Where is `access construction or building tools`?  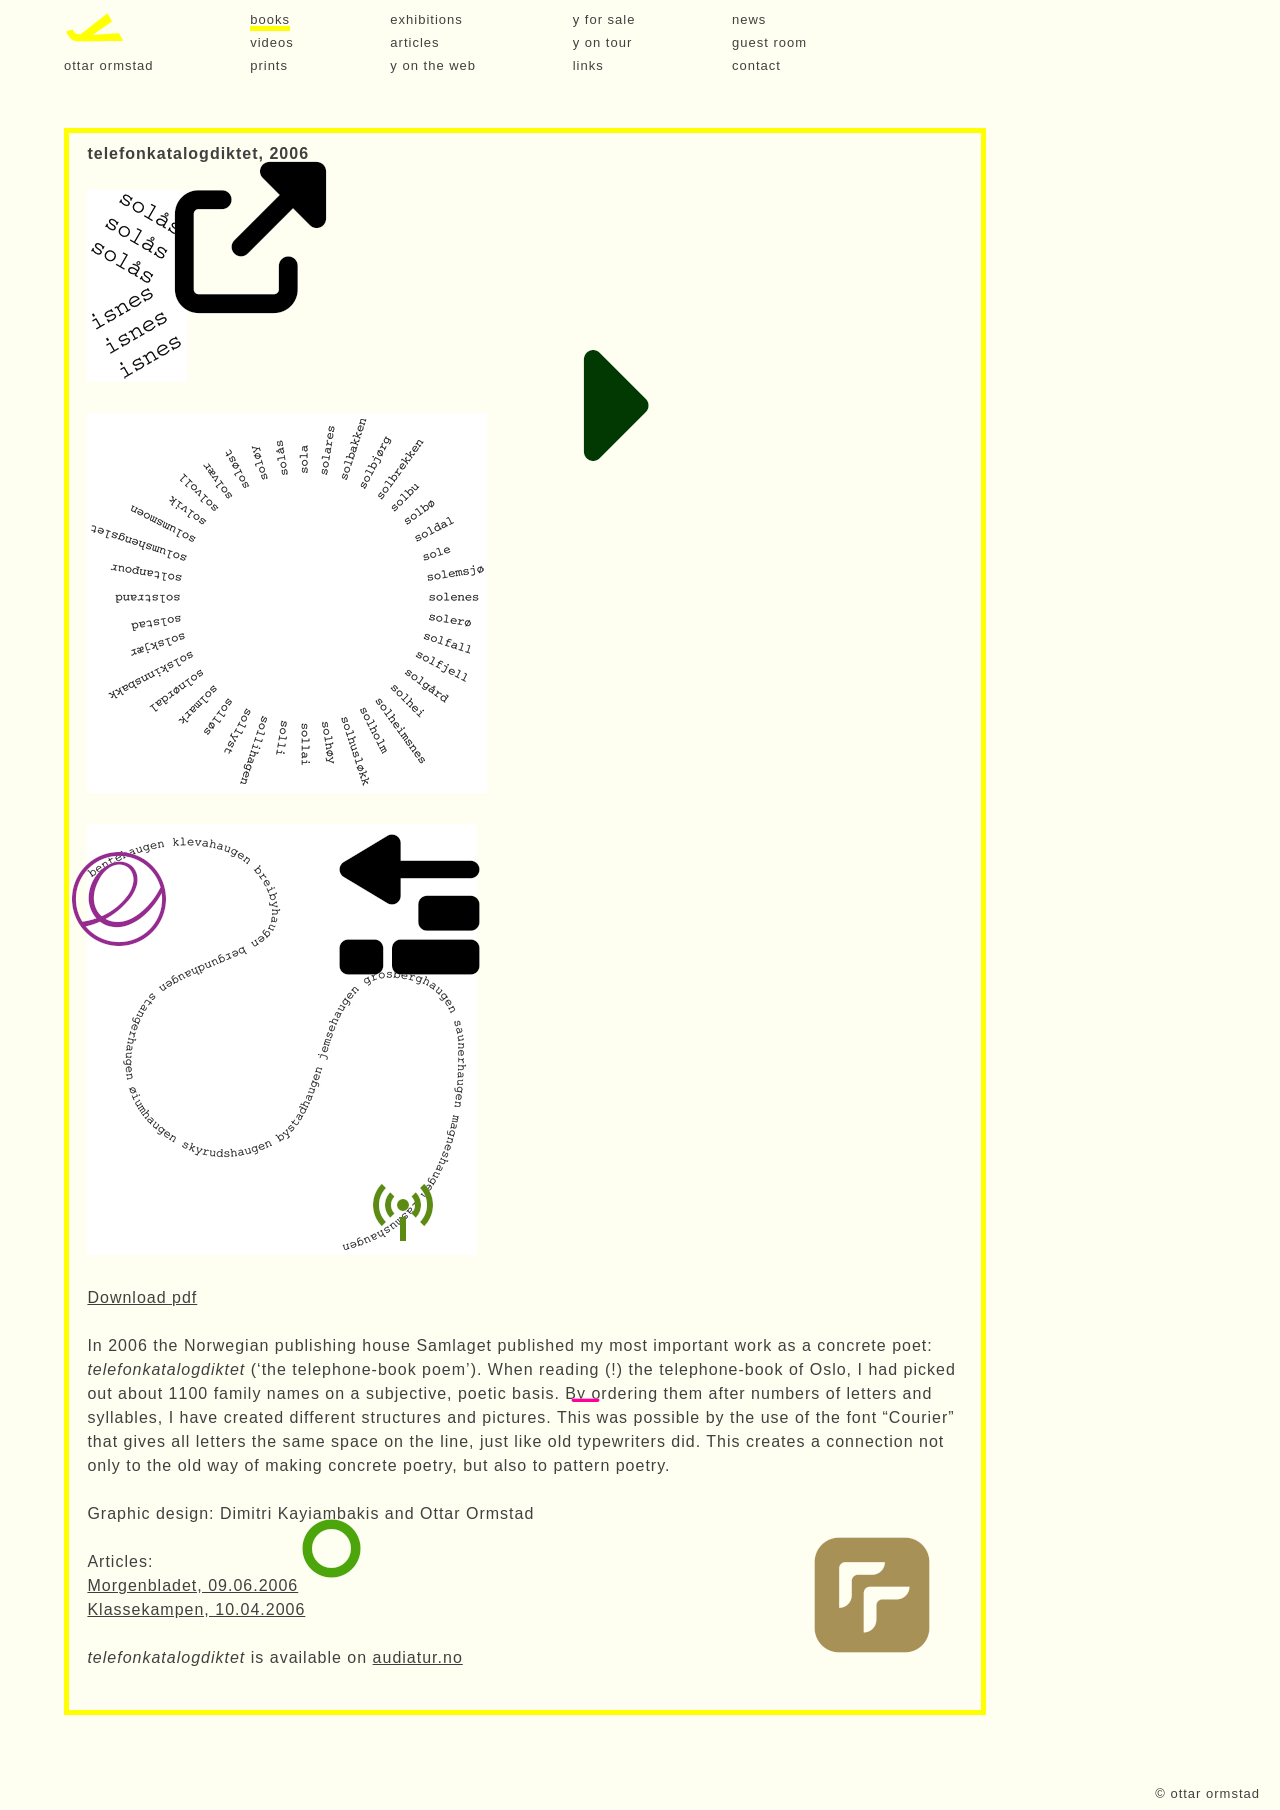
access construction or building tools is located at coordinates (409, 904).